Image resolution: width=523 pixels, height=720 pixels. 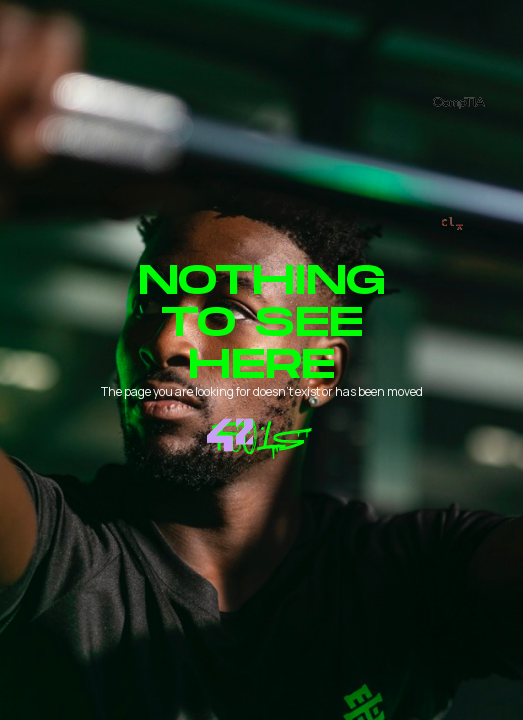 I want to click on CompTIA official logo, so click(x=459, y=103).